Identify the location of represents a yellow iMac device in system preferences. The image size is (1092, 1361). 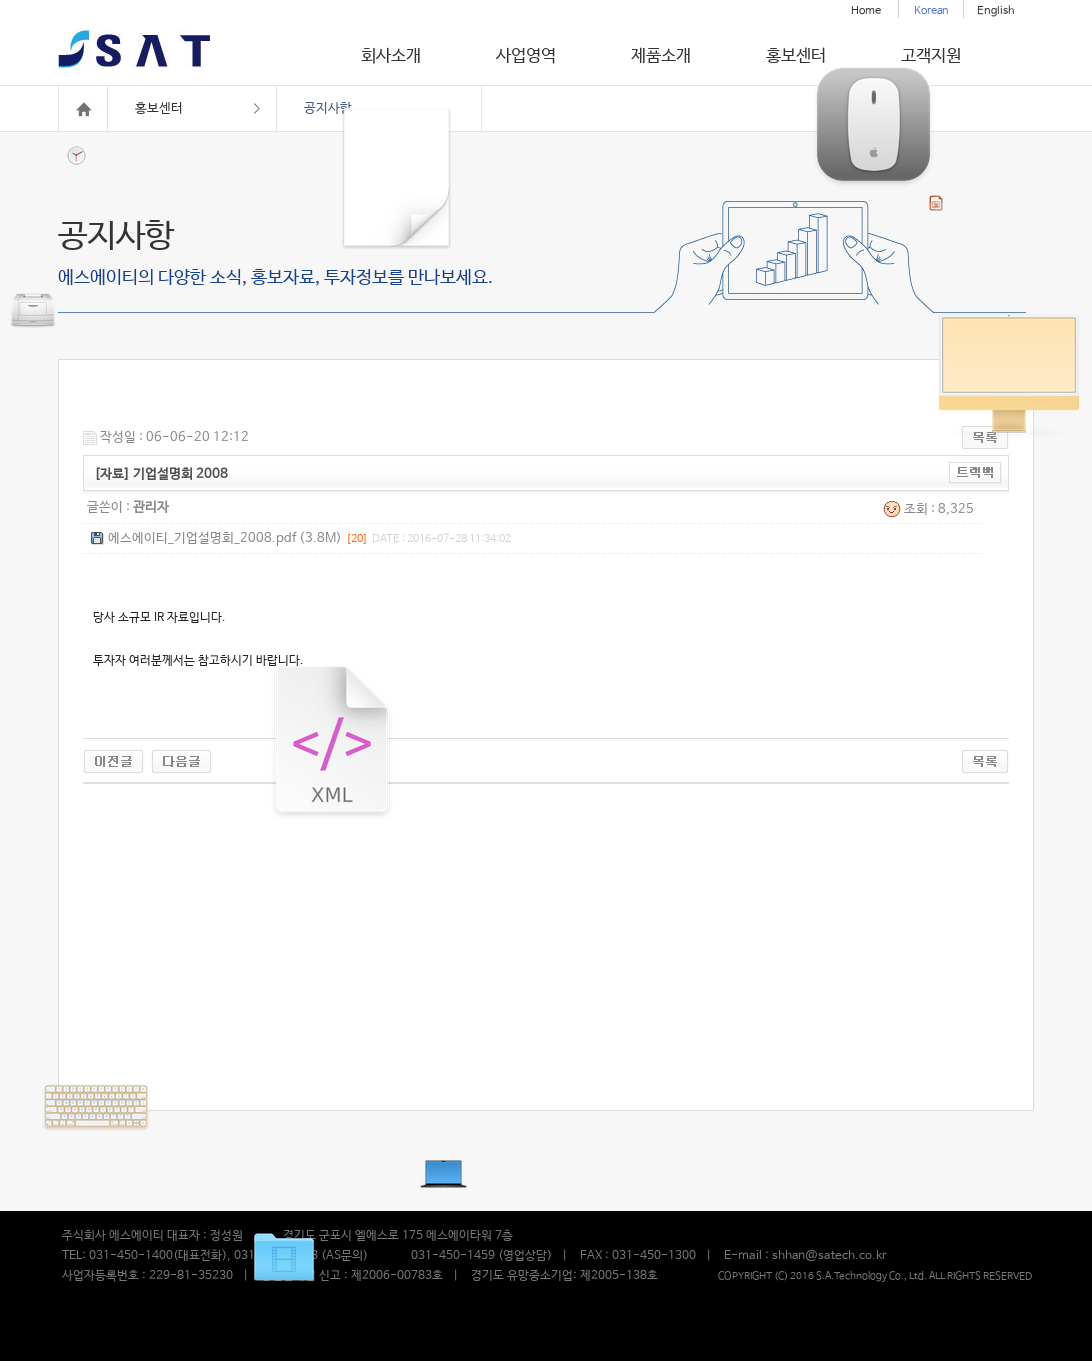
(1009, 371).